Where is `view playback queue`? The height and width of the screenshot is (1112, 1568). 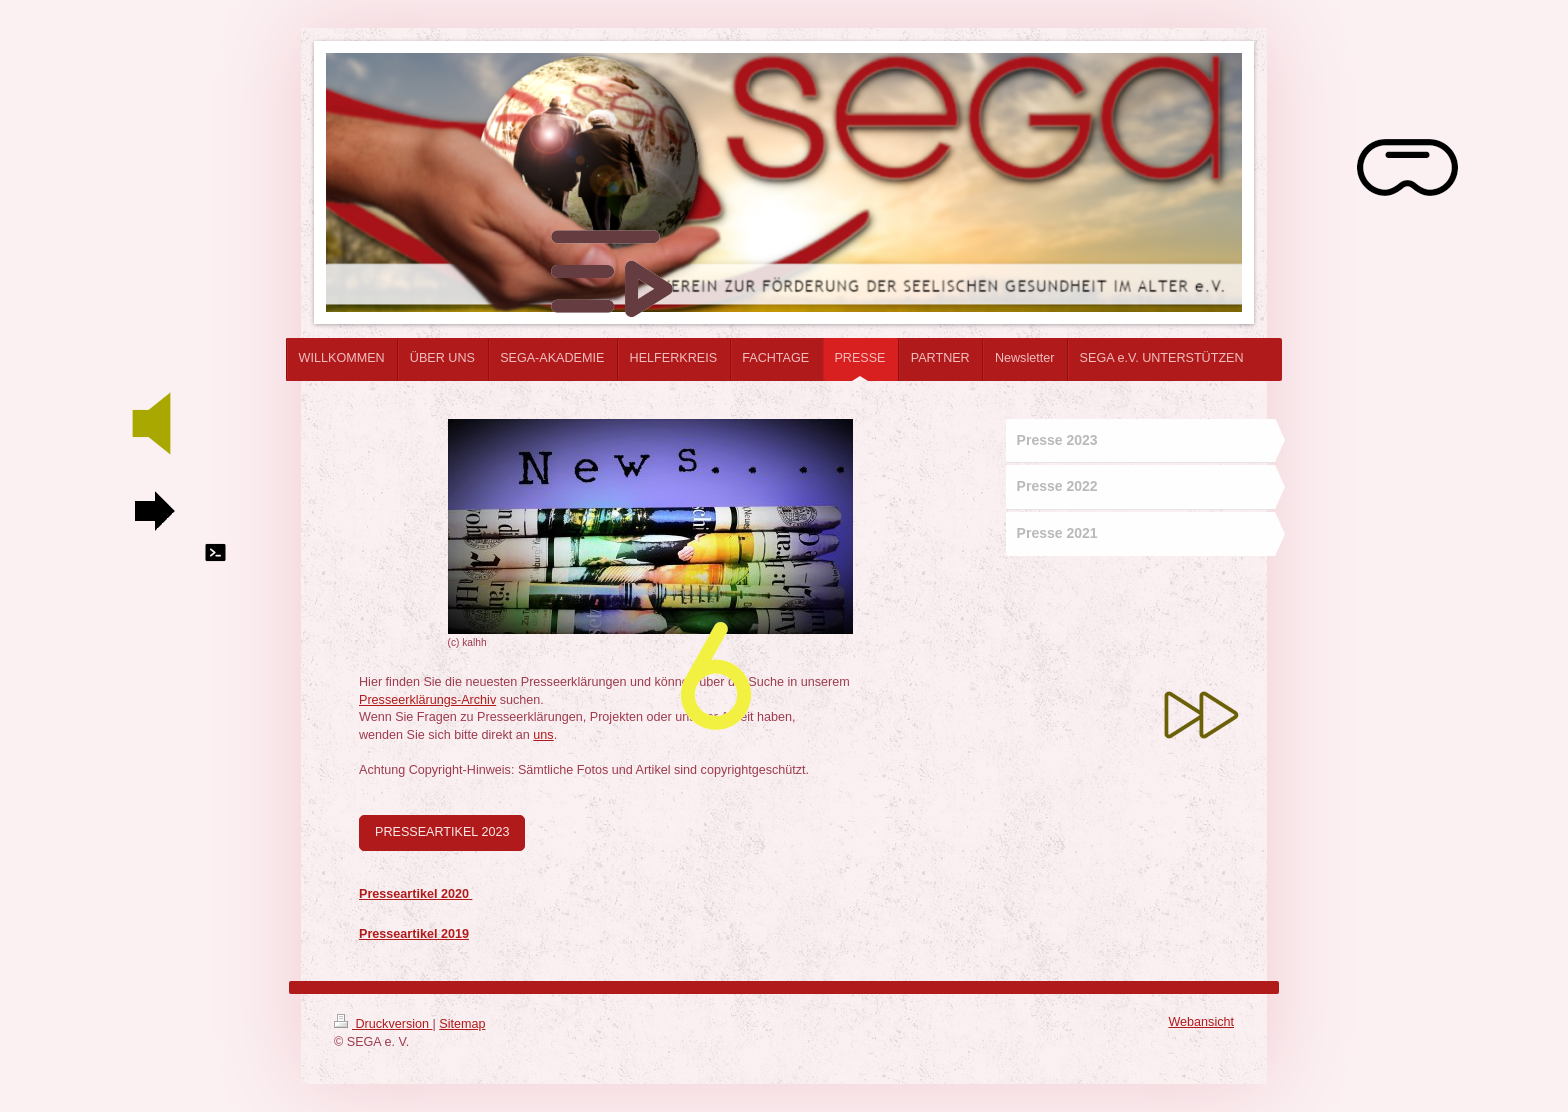
view playback queue is located at coordinates (605, 271).